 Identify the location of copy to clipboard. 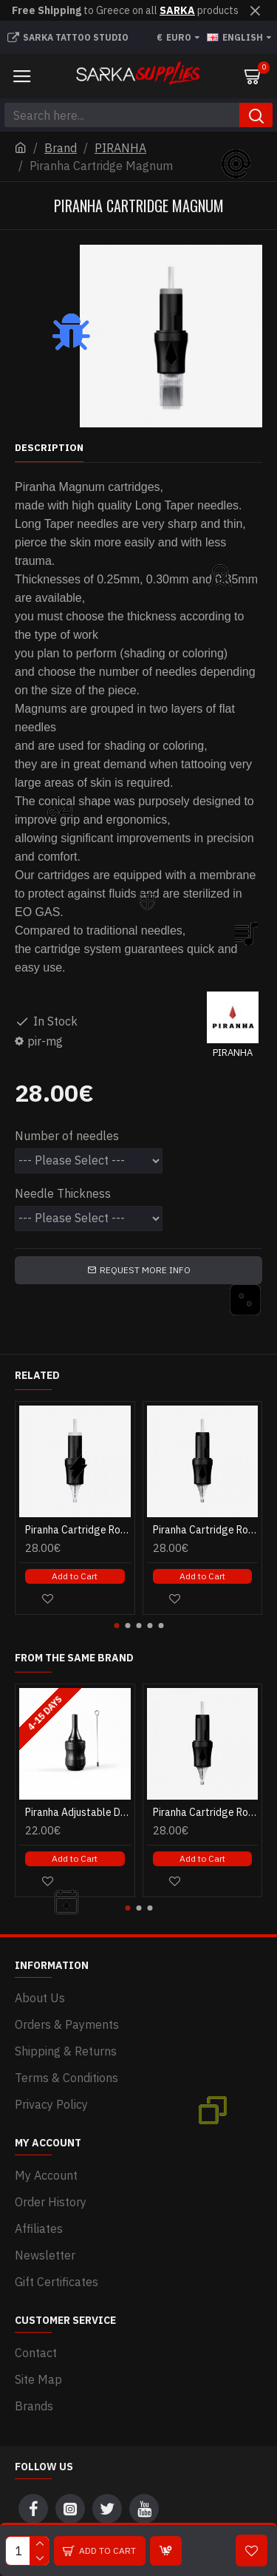
(213, 2110).